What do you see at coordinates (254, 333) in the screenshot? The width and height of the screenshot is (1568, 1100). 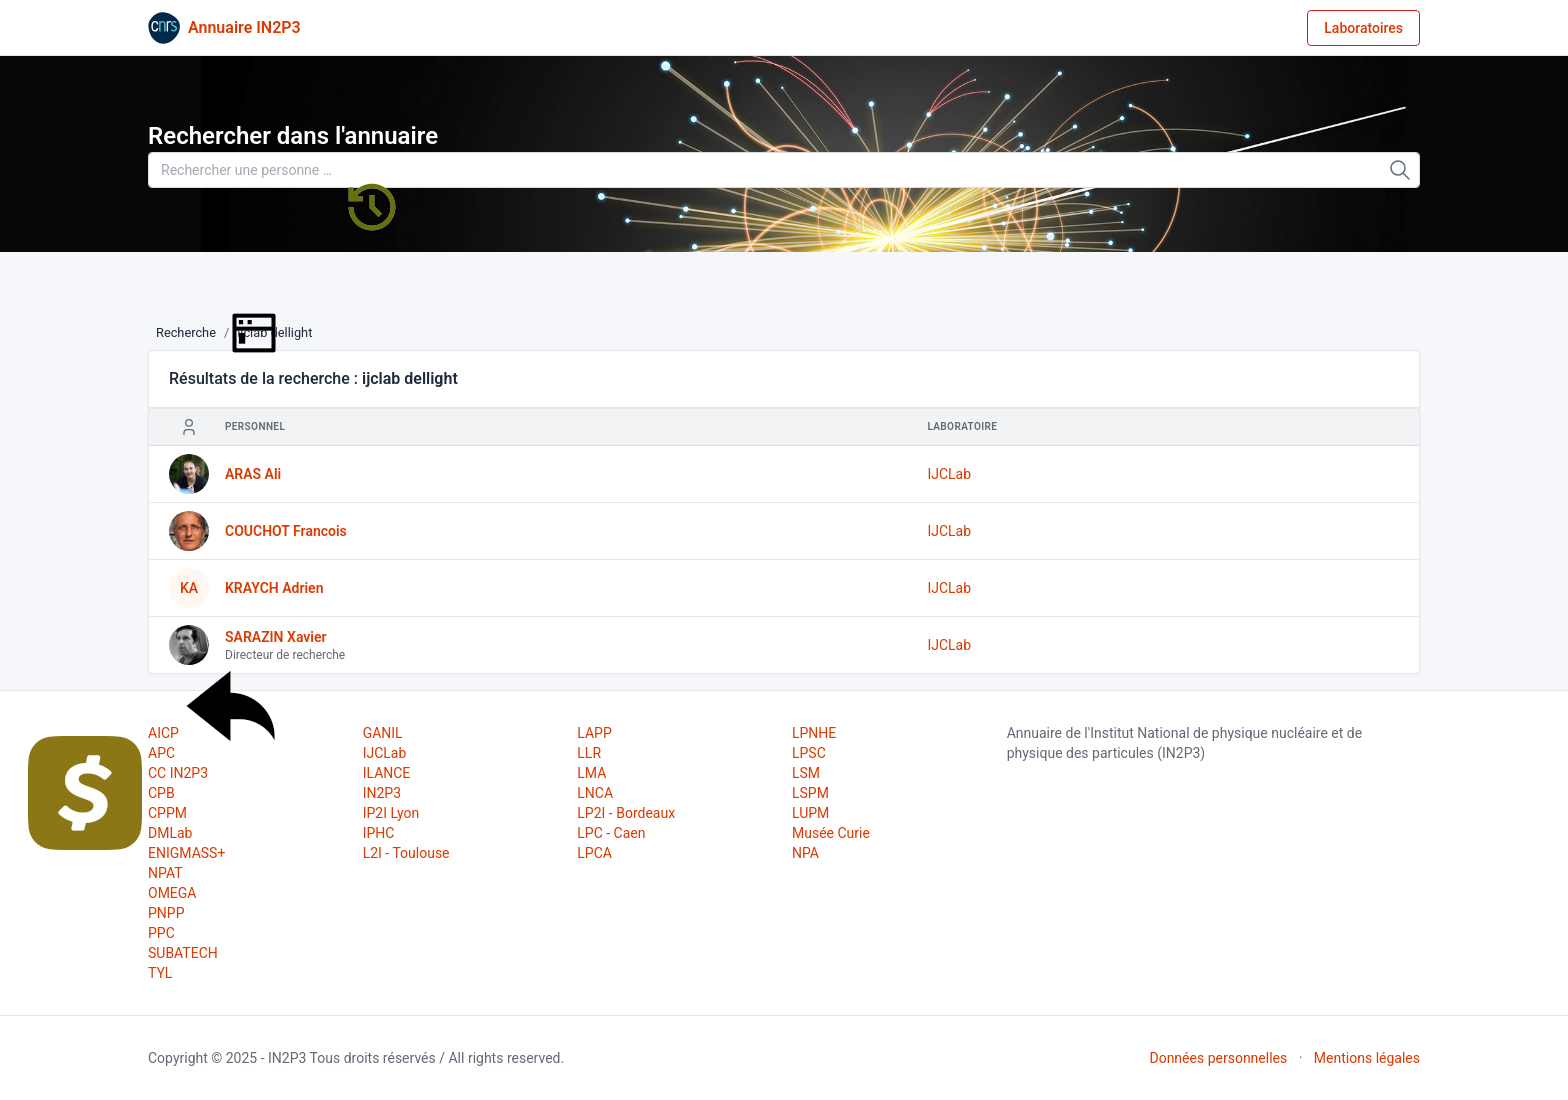 I see `open terminal or command line interface` at bounding box center [254, 333].